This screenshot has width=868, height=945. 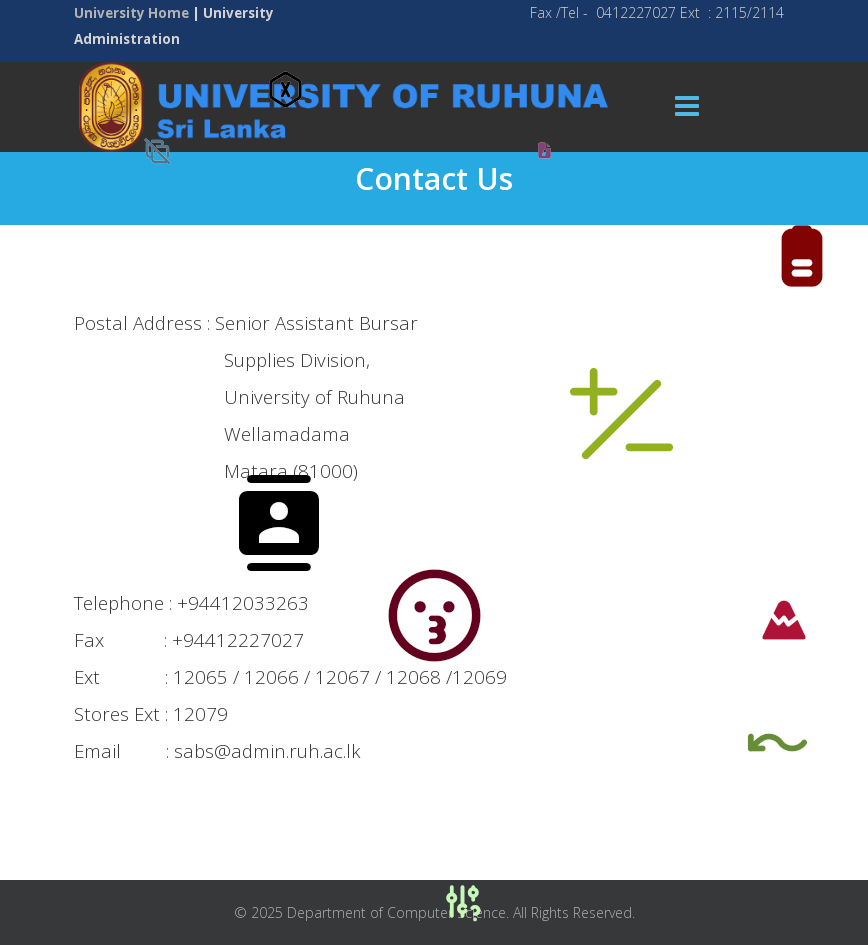 I want to click on toggle between adding or subtracting values, so click(x=621, y=419).